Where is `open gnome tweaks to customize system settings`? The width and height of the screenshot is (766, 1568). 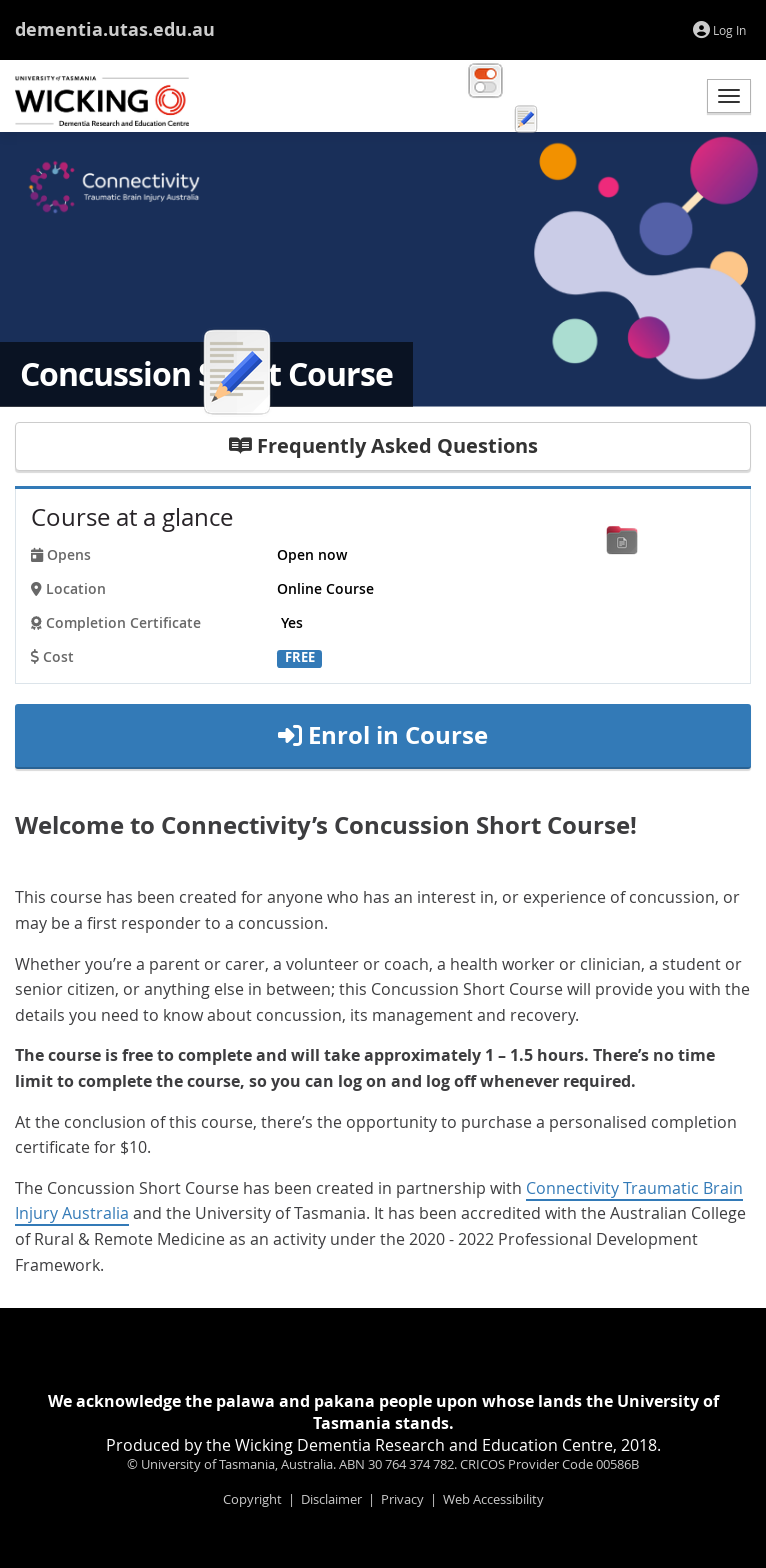 open gnome tweaks to customize system settings is located at coordinates (485, 80).